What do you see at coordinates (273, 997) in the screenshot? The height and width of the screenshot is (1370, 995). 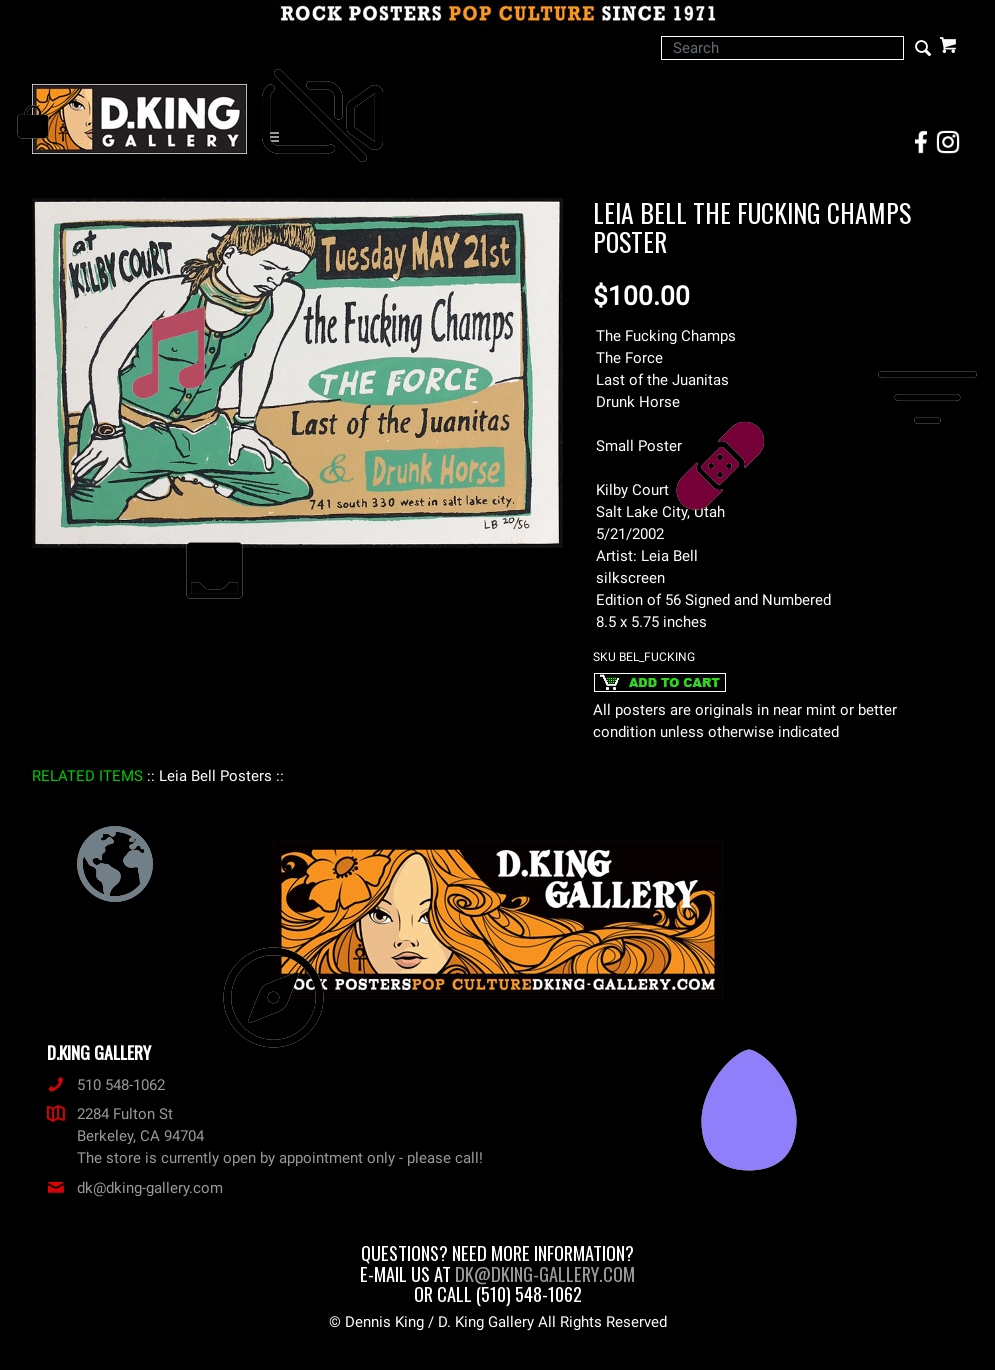 I see `access navigation or direction features` at bounding box center [273, 997].